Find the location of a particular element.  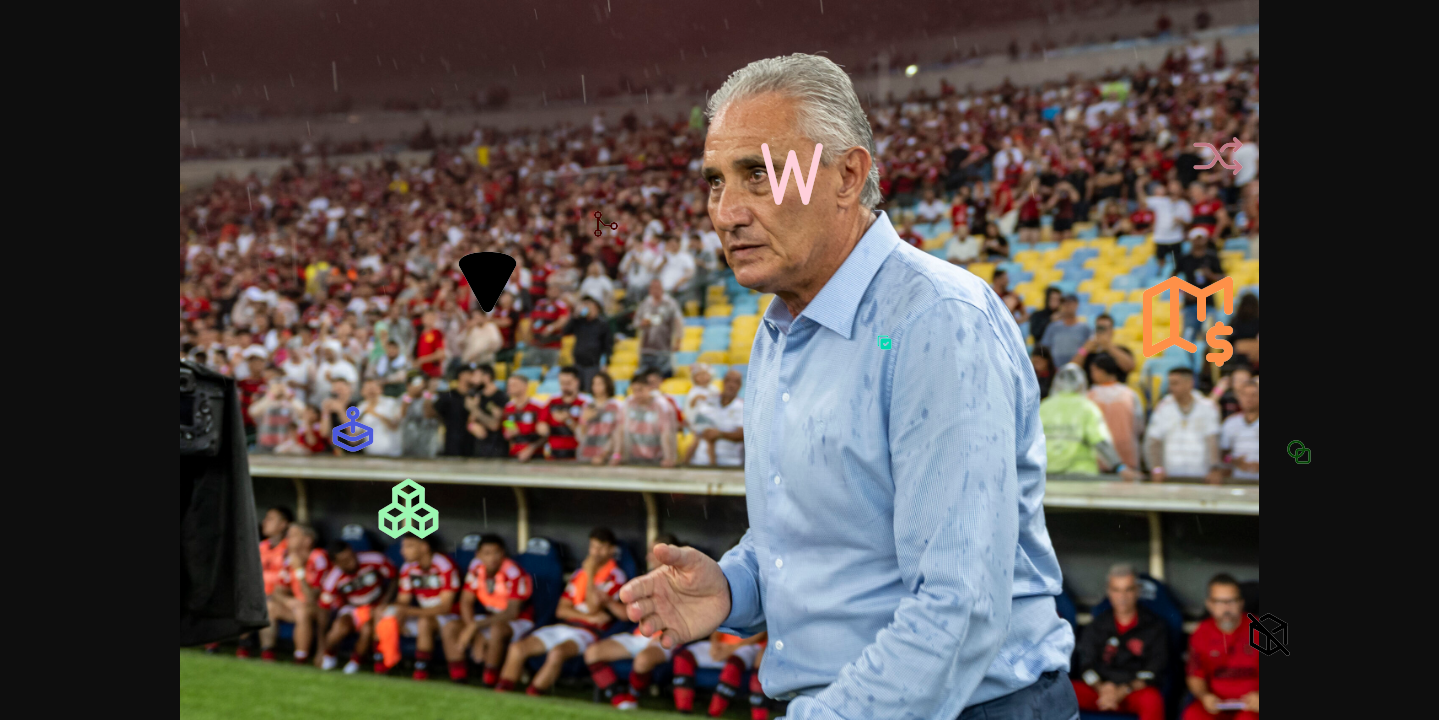

filter or sort content is located at coordinates (487, 283).